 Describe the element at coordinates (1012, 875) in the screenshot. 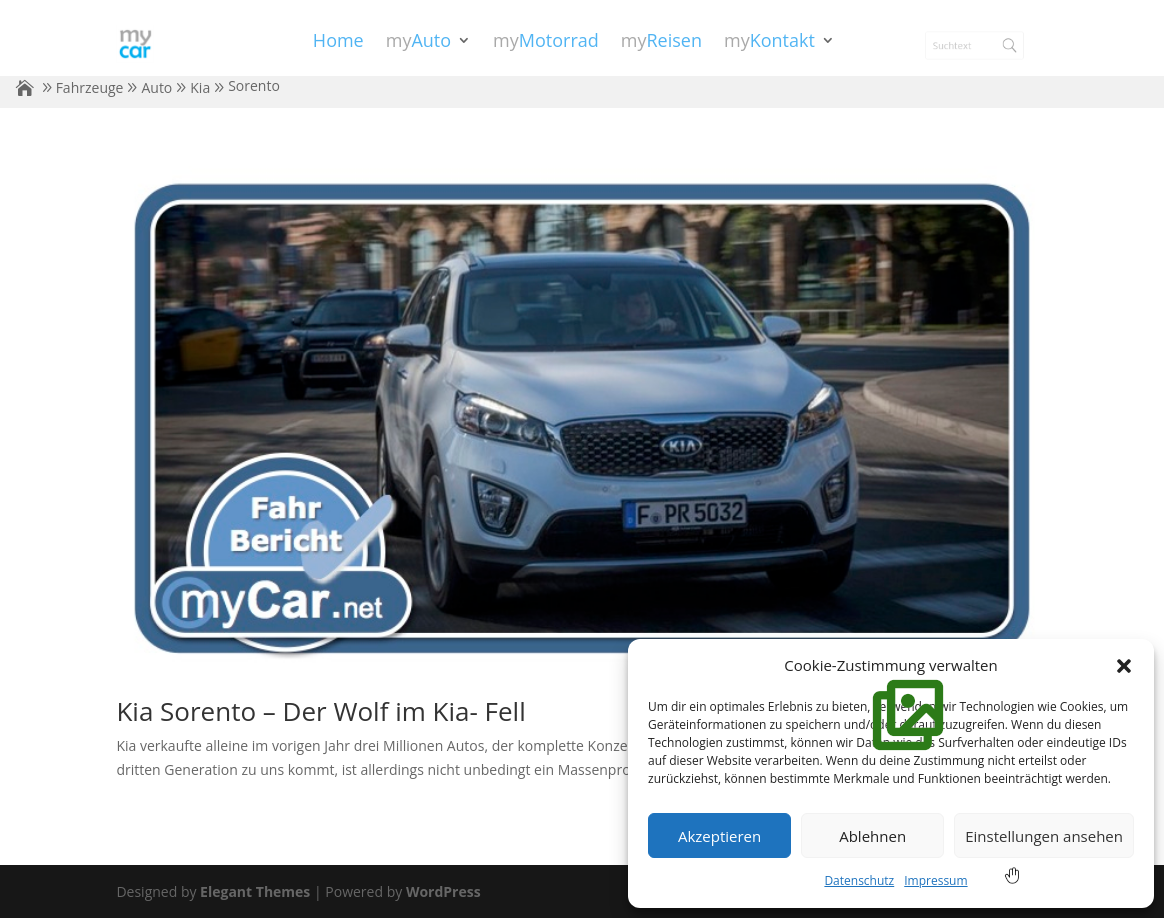

I see `stop or pause an action` at that location.